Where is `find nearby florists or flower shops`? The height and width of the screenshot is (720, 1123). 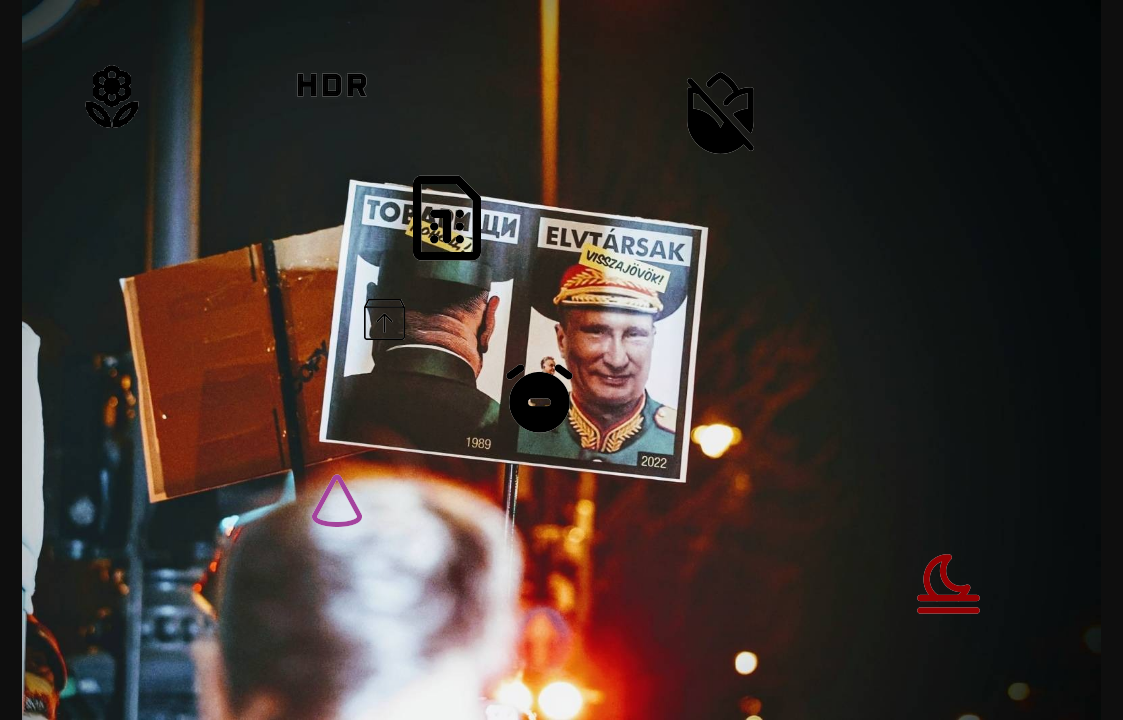
find nearby florists or flower shops is located at coordinates (112, 98).